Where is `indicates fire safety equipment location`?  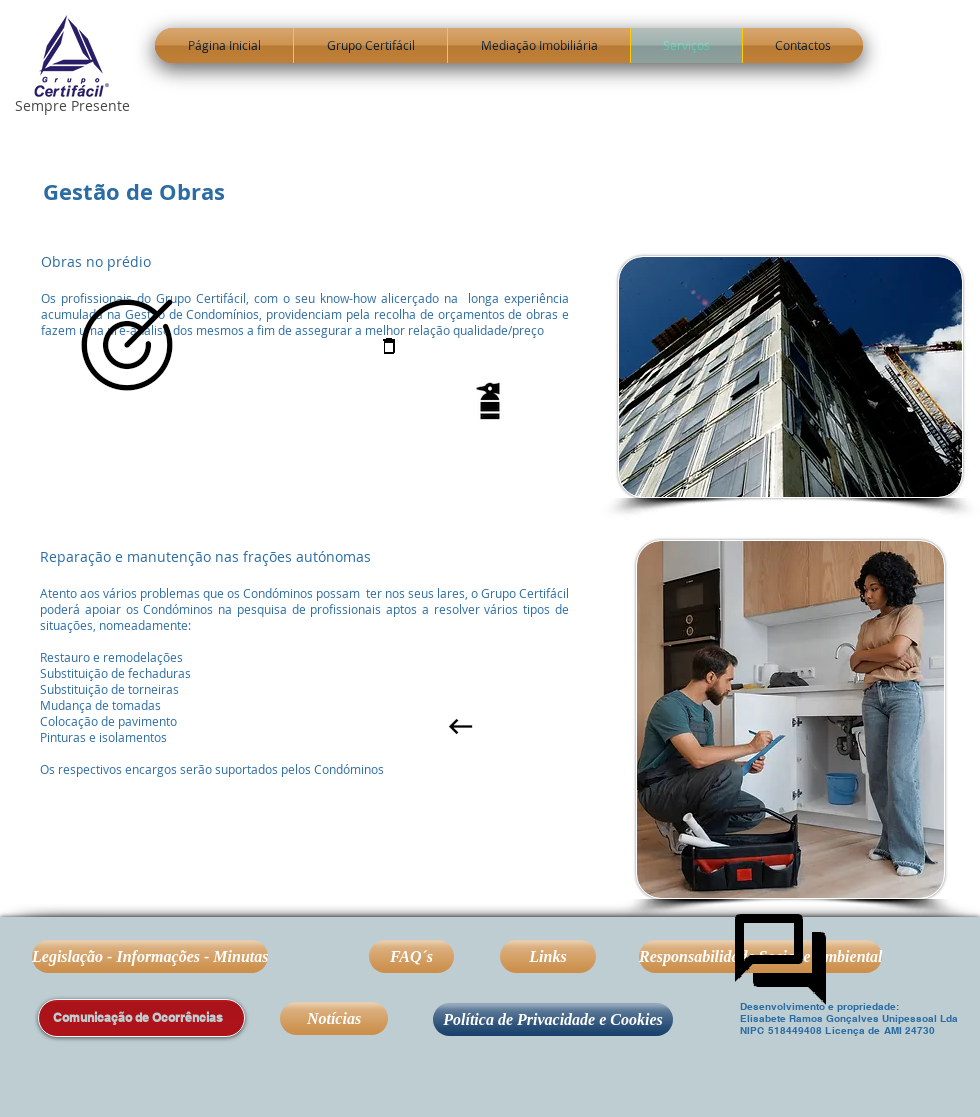
indicates fire safety equipment location is located at coordinates (490, 400).